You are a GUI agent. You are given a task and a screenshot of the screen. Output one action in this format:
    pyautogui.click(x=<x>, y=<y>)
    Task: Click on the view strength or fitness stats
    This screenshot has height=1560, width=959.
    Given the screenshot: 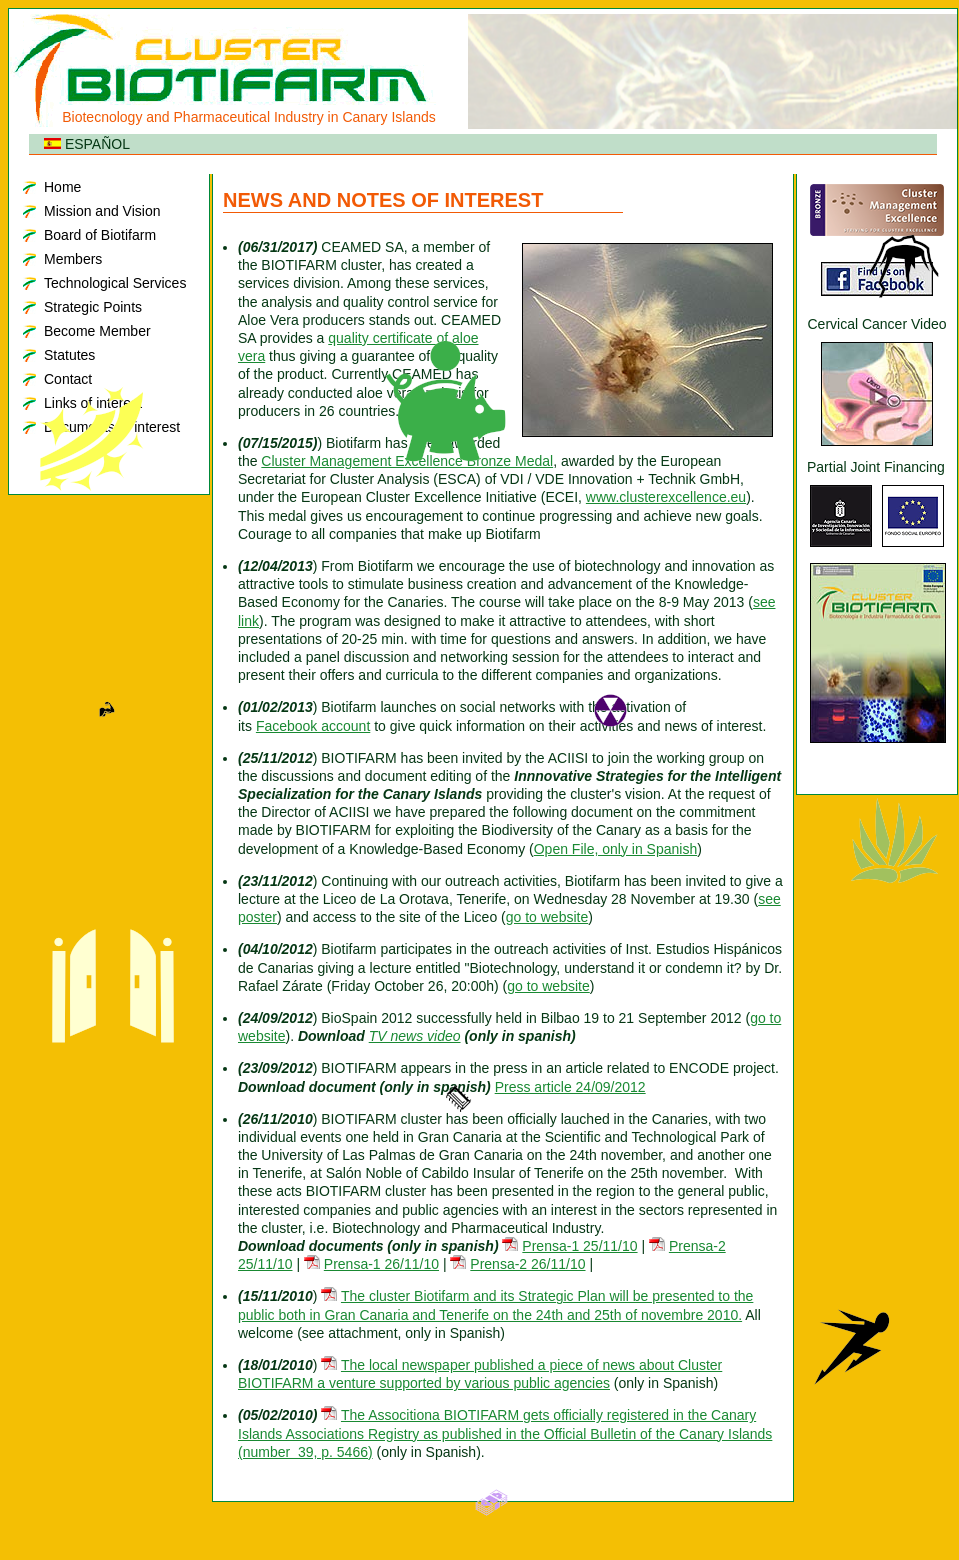 What is the action you would take?
    pyautogui.click(x=107, y=709)
    